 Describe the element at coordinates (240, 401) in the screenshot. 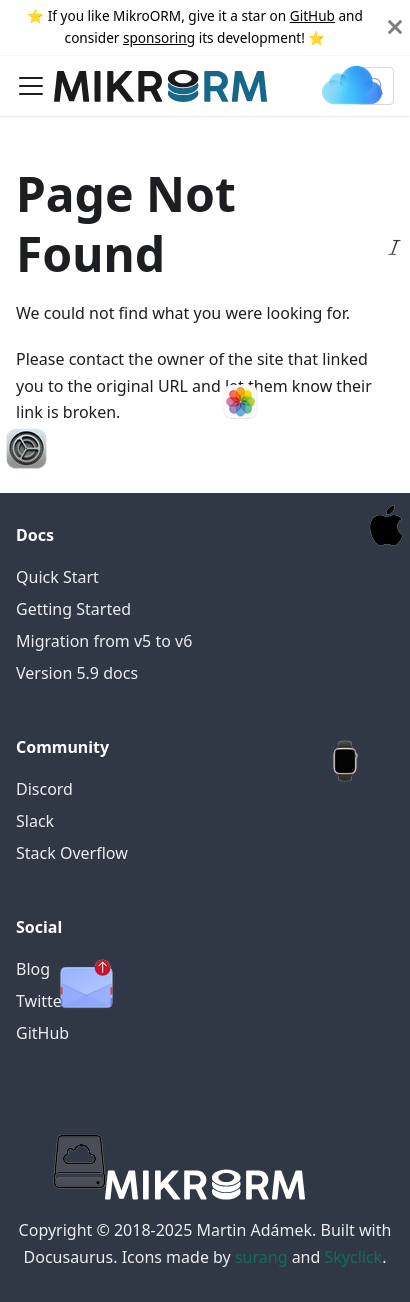

I see `open the photos app` at that location.